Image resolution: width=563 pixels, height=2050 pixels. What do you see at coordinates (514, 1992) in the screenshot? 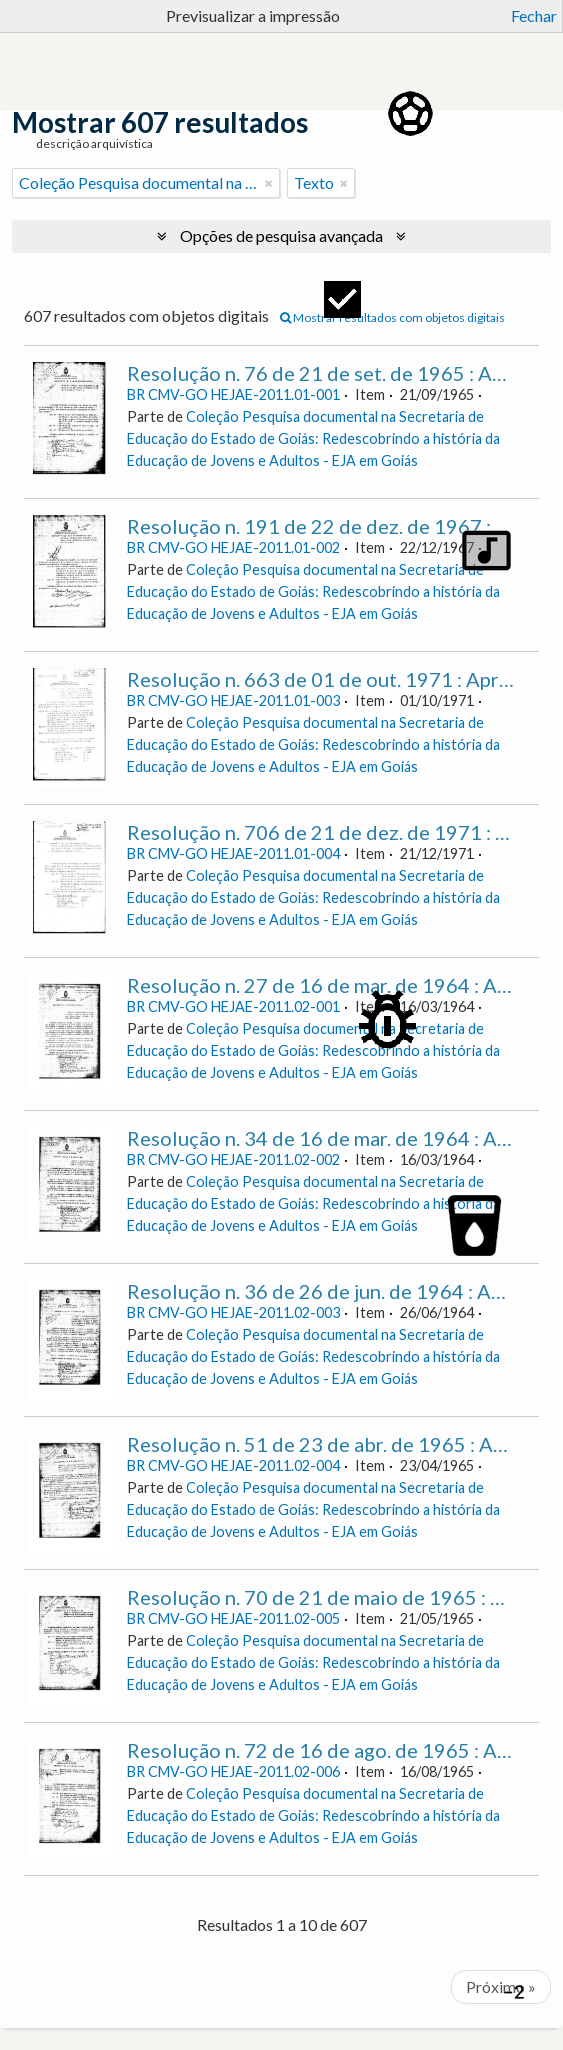
I see `decrease exposure by 2 stops` at bounding box center [514, 1992].